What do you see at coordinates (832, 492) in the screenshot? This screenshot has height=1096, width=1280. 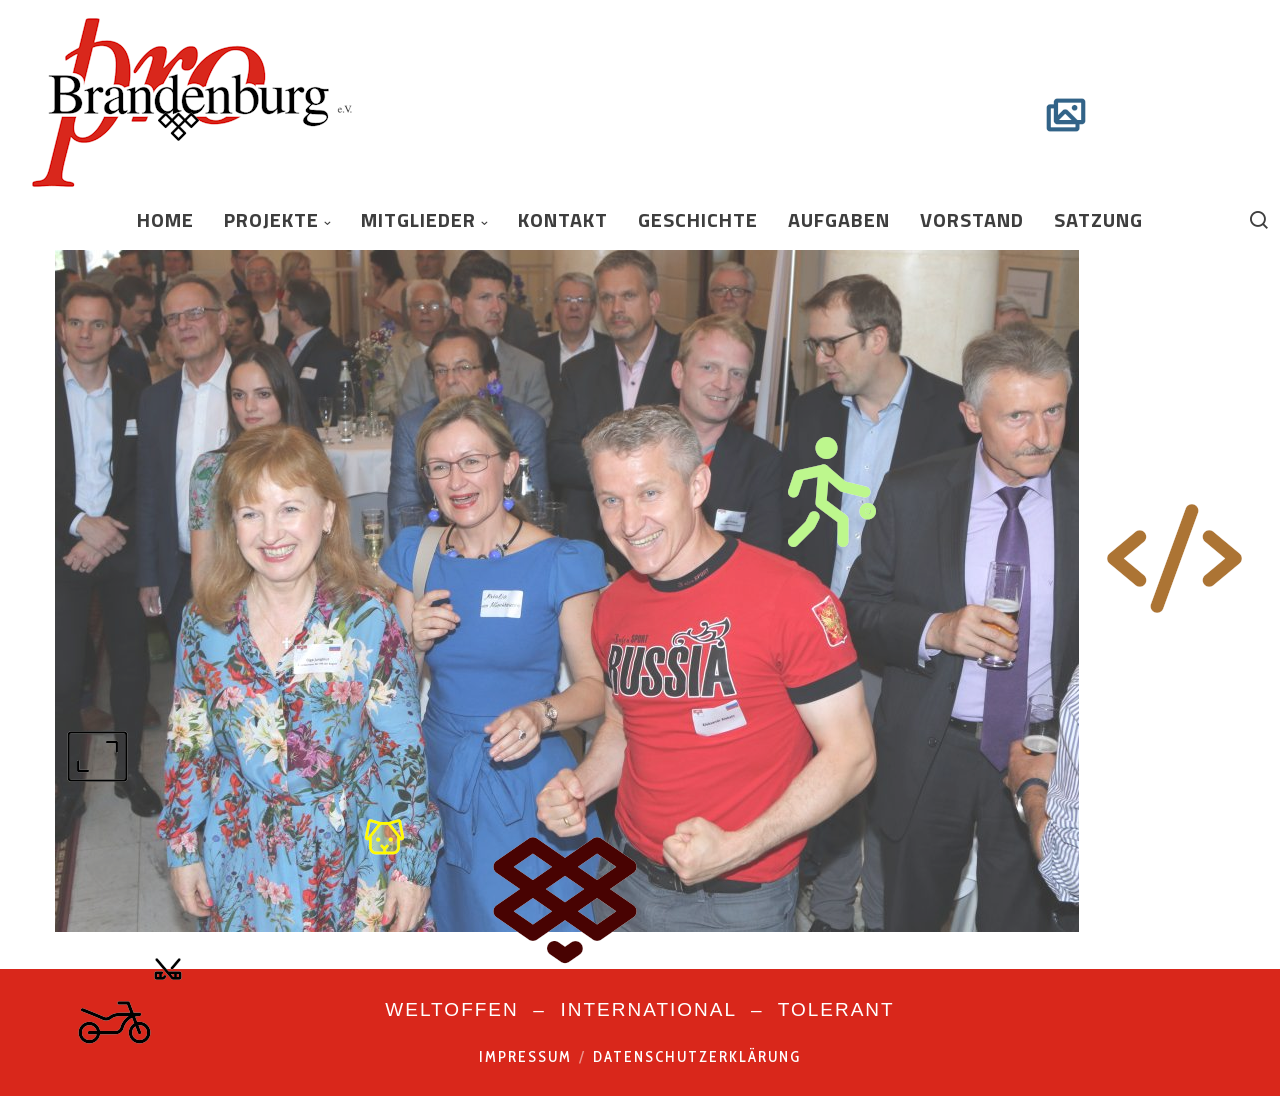 I see `access basketball or sports activities` at bounding box center [832, 492].